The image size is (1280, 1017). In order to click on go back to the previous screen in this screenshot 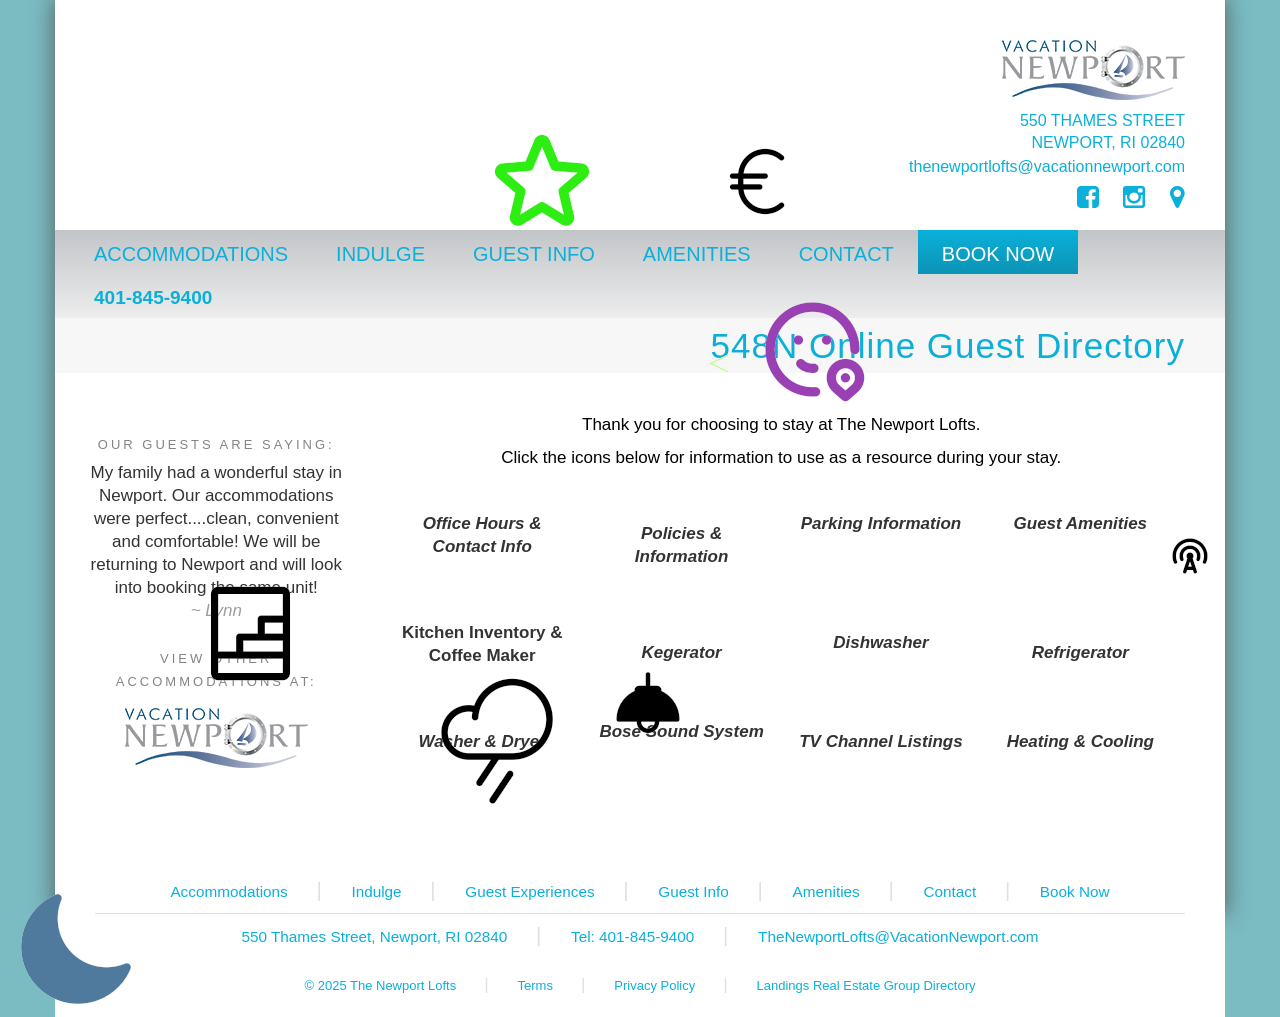, I will do `click(719, 363)`.